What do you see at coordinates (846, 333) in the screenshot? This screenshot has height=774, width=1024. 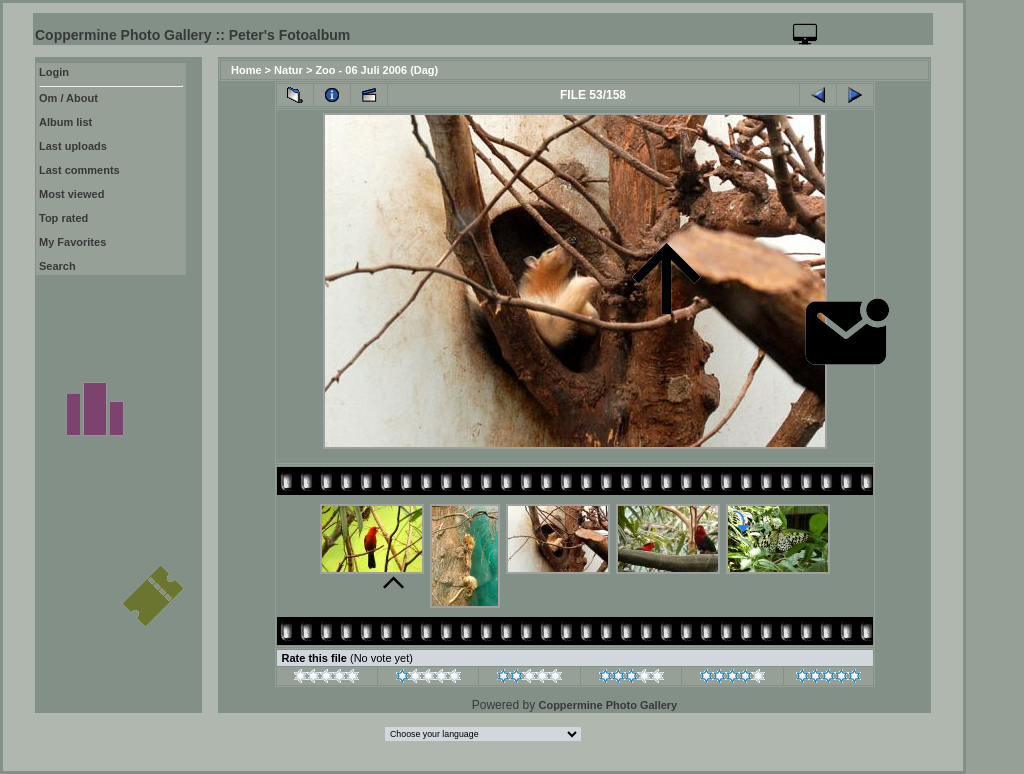 I see `indicates new unread email` at bounding box center [846, 333].